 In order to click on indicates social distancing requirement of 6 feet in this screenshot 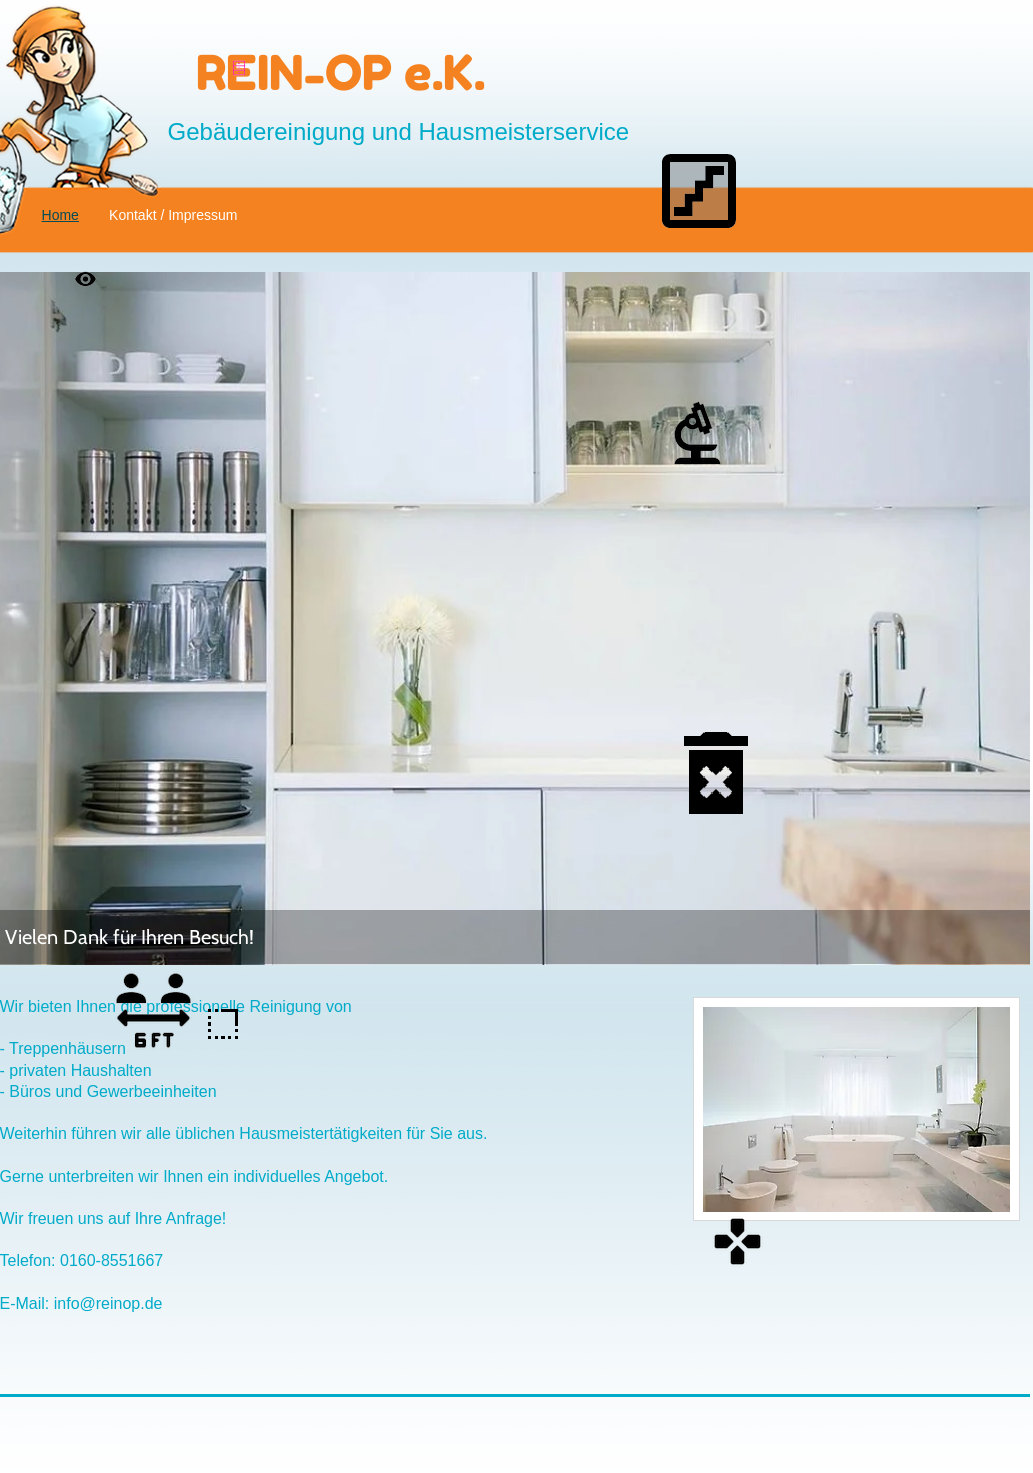, I will do `click(153, 1010)`.